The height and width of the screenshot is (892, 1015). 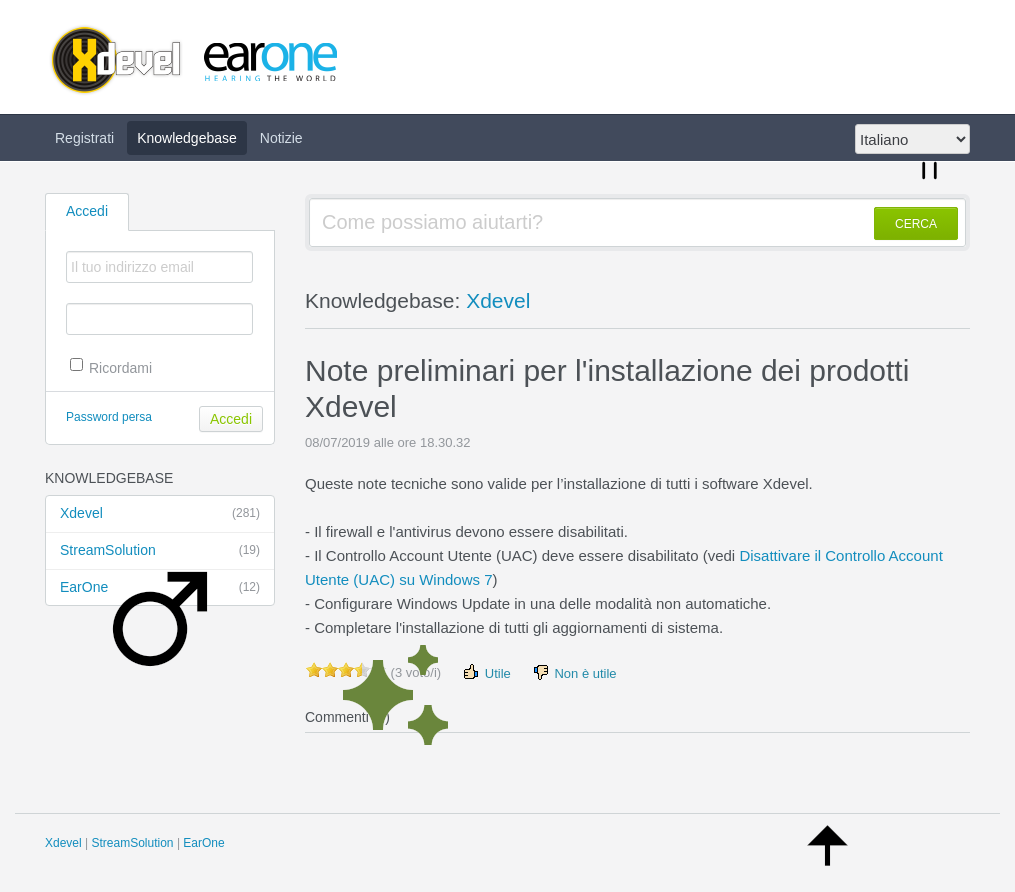 What do you see at coordinates (157, 616) in the screenshot?
I see `indicates male or masculine gender option` at bounding box center [157, 616].